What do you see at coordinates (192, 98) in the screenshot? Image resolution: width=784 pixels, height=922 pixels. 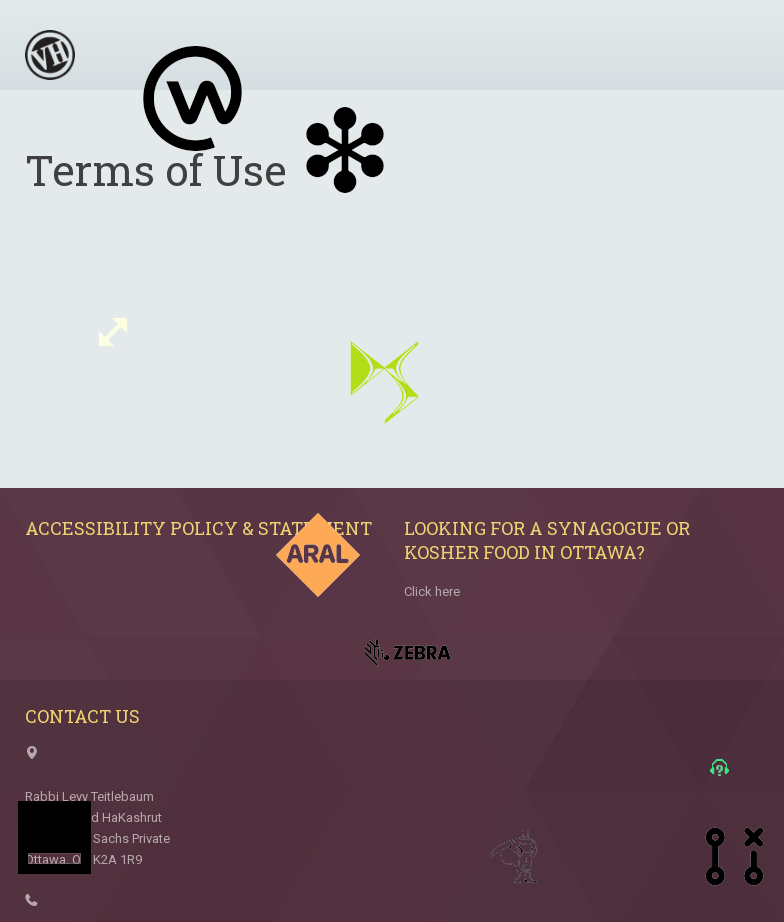 I see `open Workplace by Meta` at bounding box center [192, 98].